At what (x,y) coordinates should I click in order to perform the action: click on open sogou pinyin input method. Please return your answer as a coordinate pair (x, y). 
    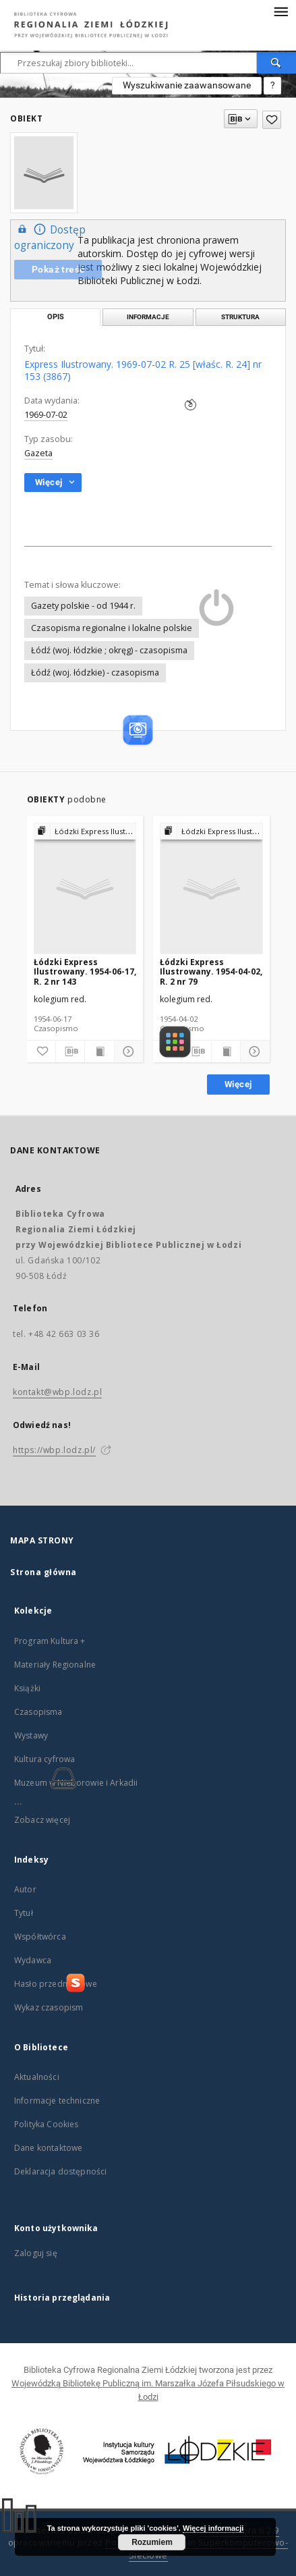
    Looking at the image, I should click on (76, 1983).